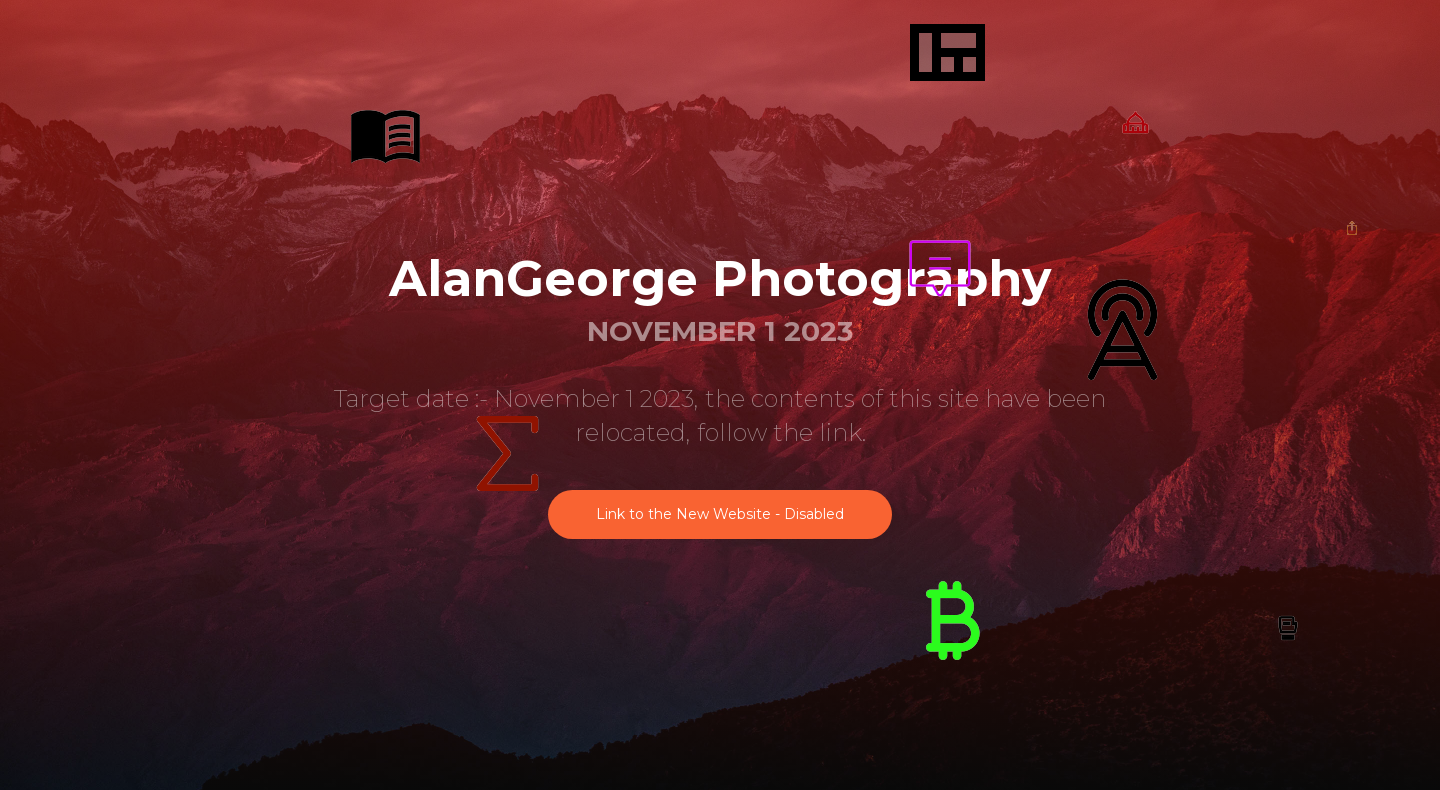 Image resolution: width=1440 pixels, height=790 pixels. What do you see at coordinates (1135, 123) in the screenshot?
I see `indicates a nearby mosque or place of worship` at bounding box center [1135, 123].